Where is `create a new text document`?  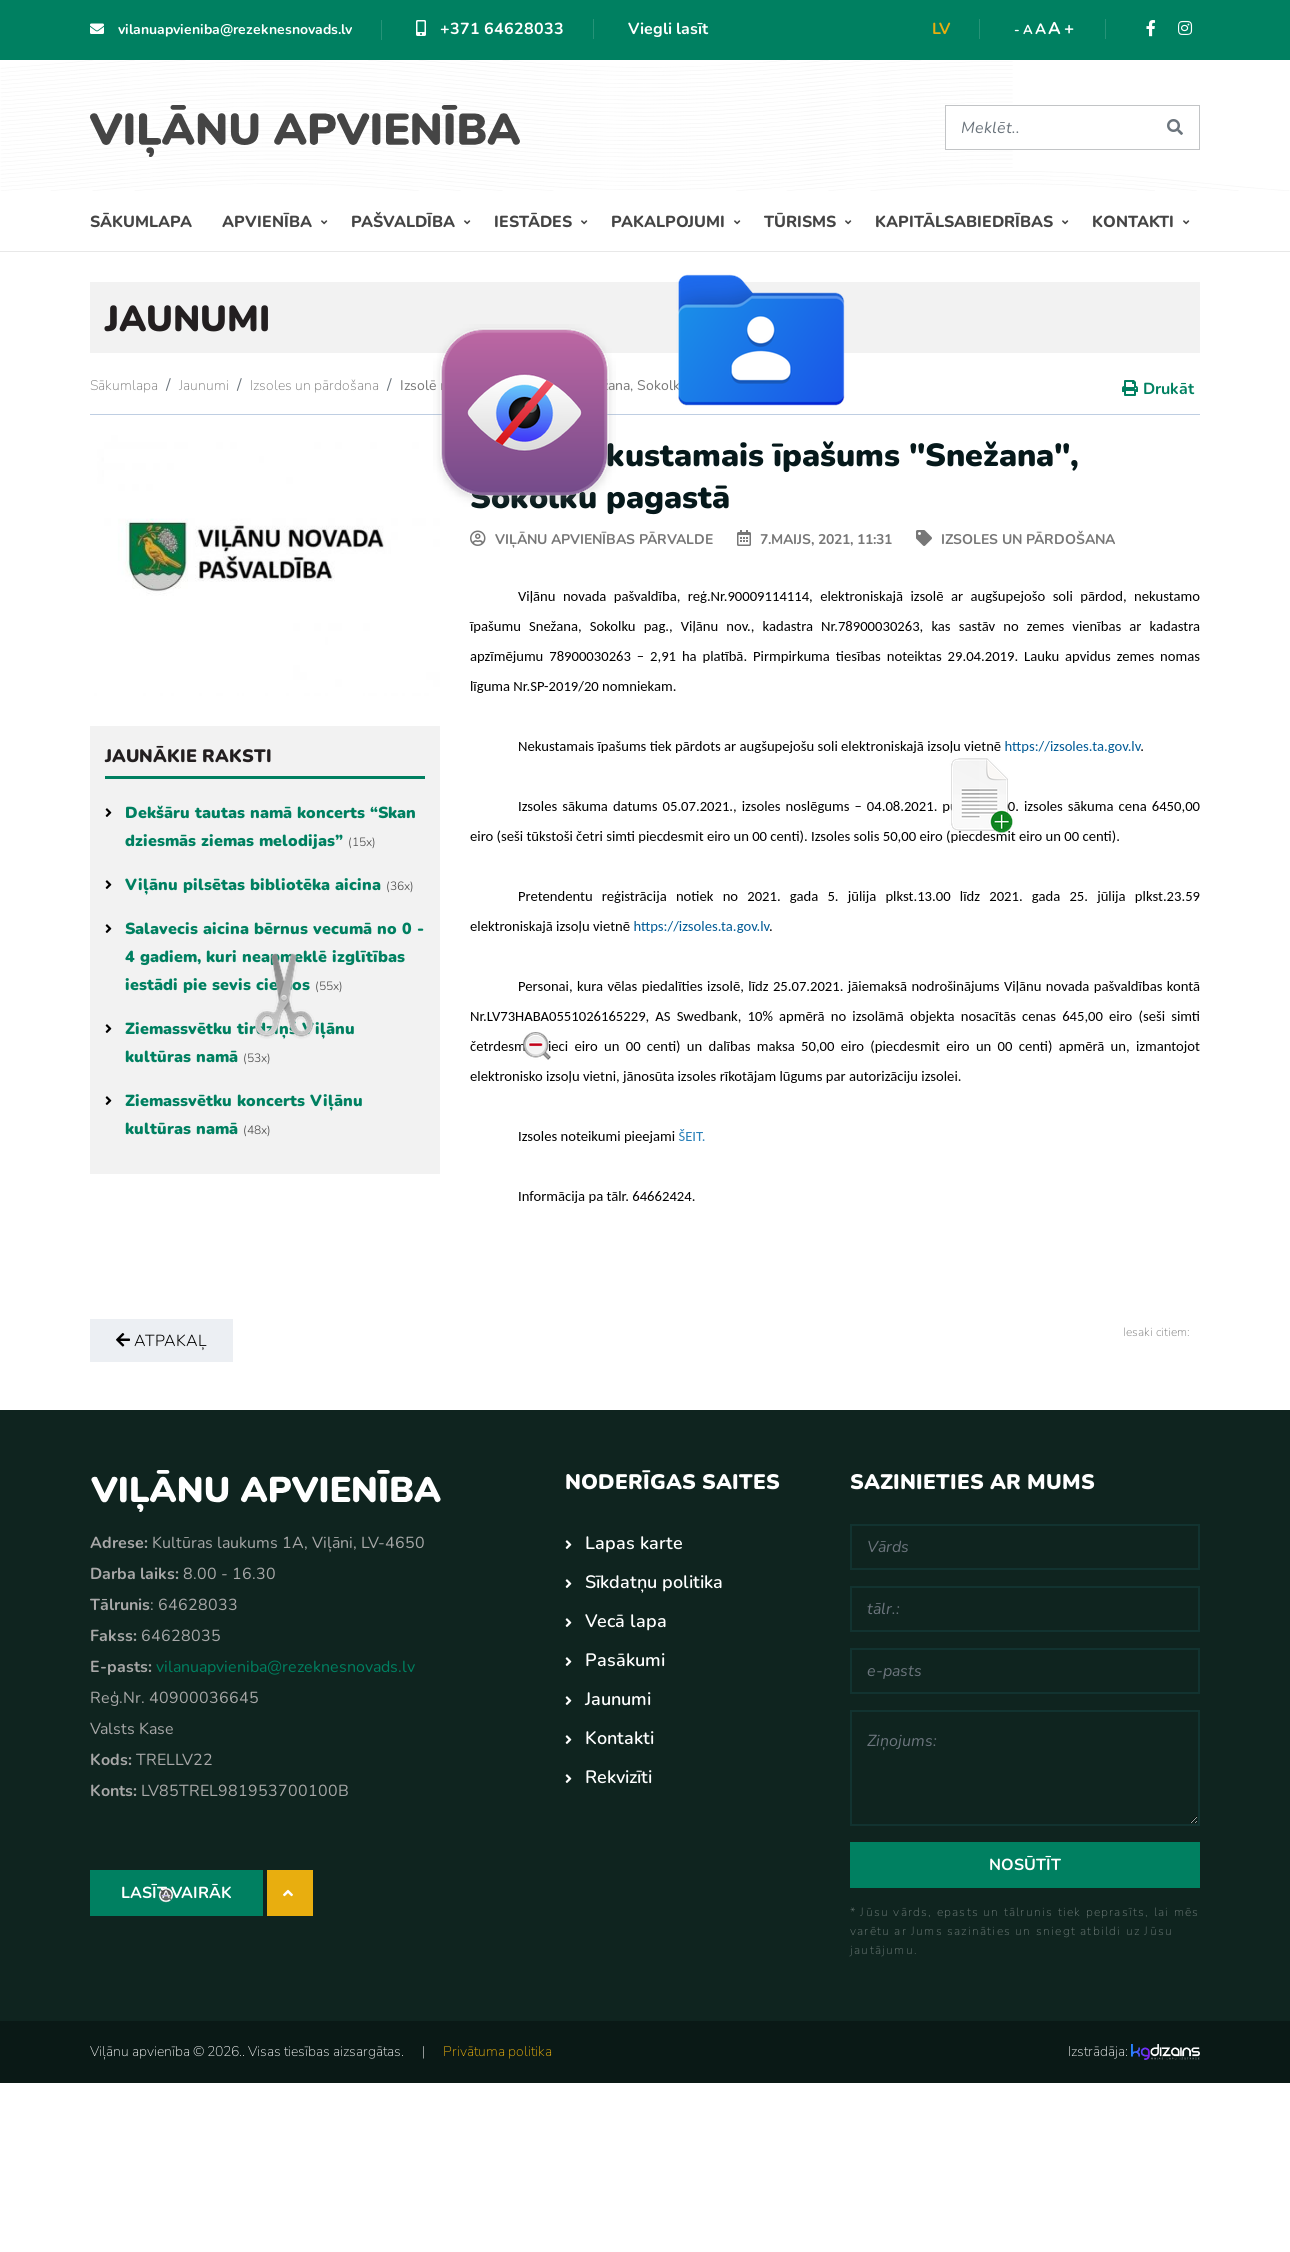 create a new text document is located at coordinates (979, 794).